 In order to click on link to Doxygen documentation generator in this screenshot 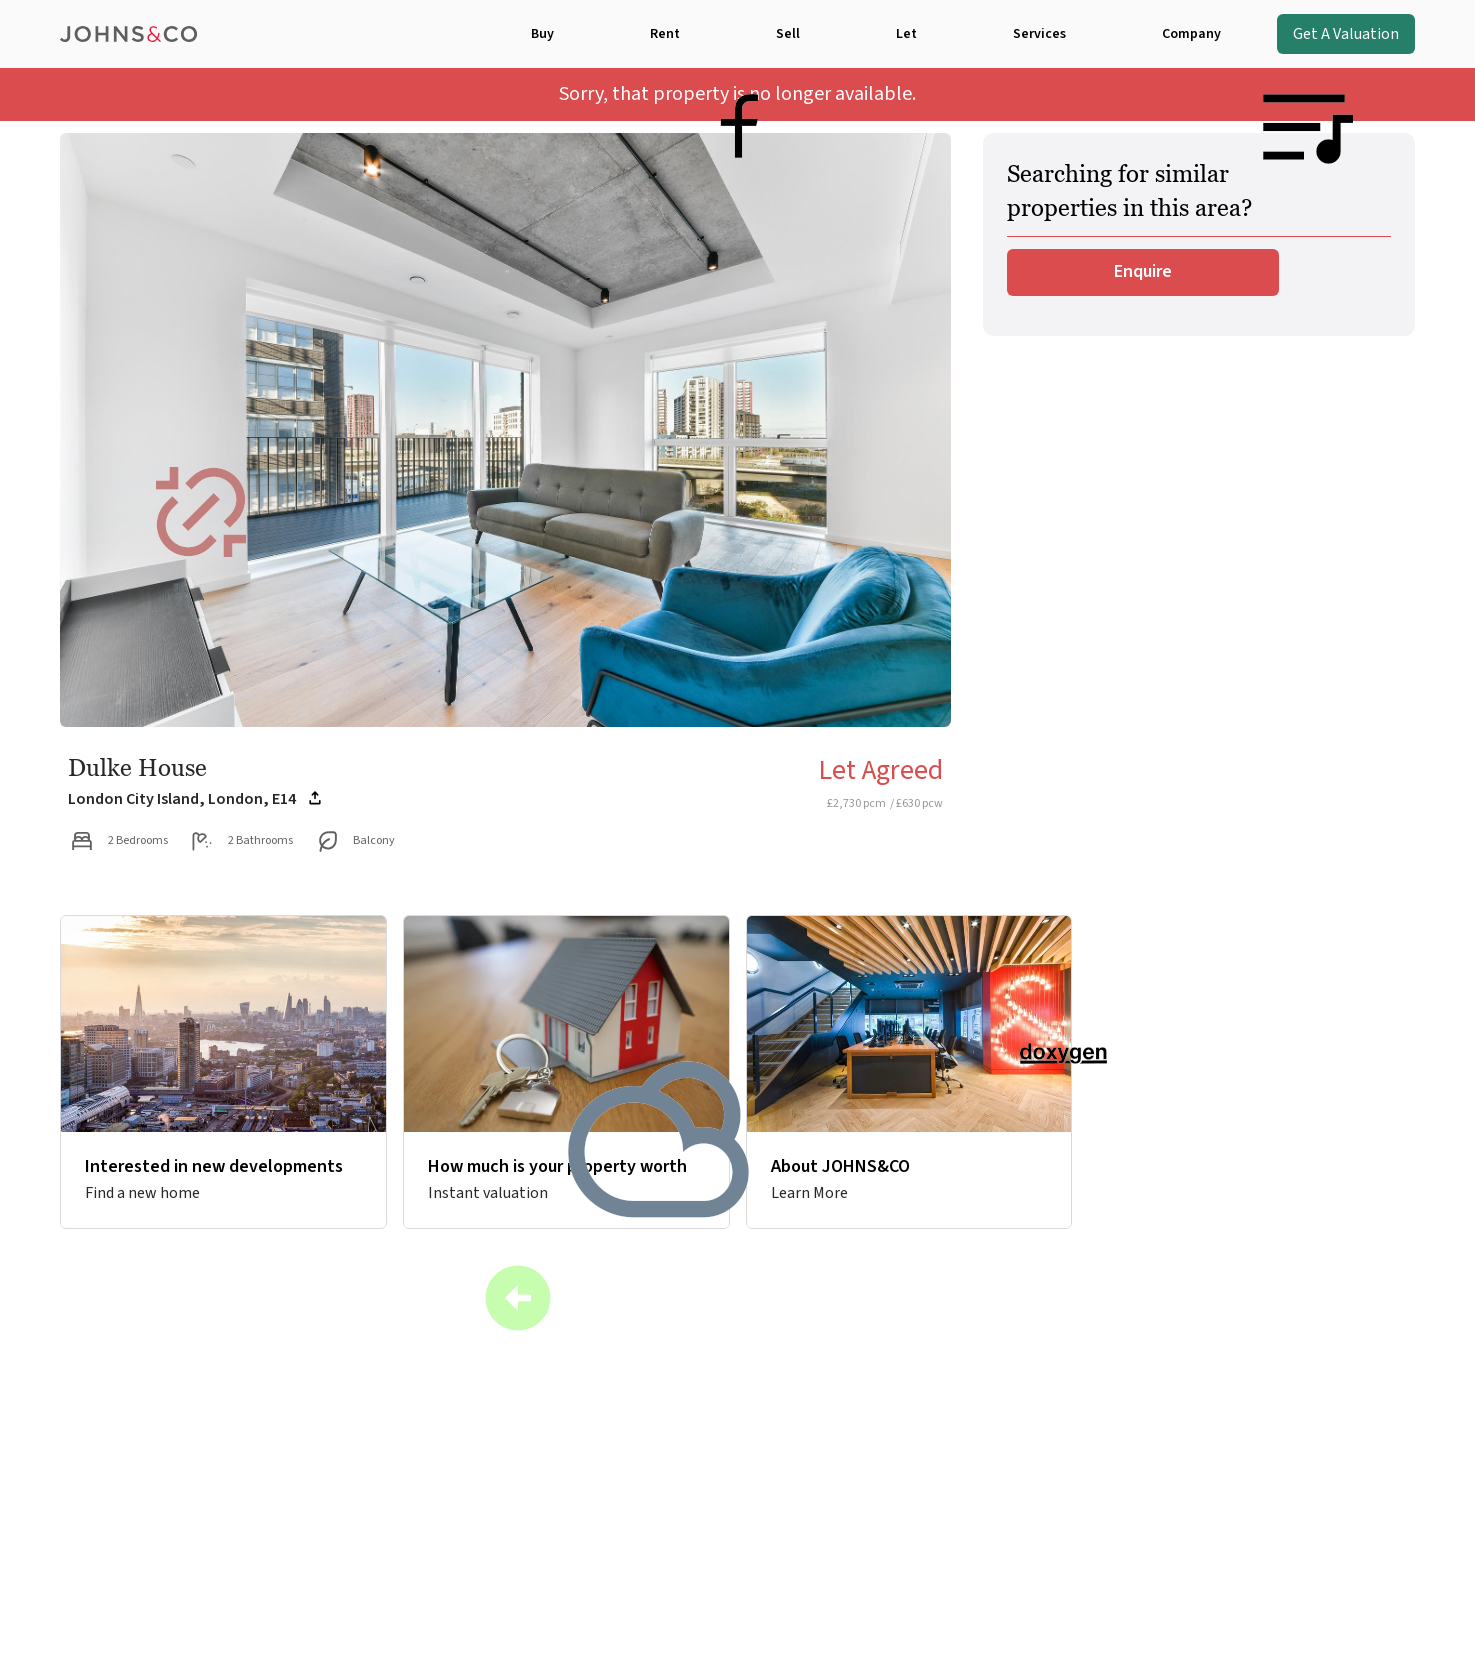, I will do `click(1063, 1053)`.